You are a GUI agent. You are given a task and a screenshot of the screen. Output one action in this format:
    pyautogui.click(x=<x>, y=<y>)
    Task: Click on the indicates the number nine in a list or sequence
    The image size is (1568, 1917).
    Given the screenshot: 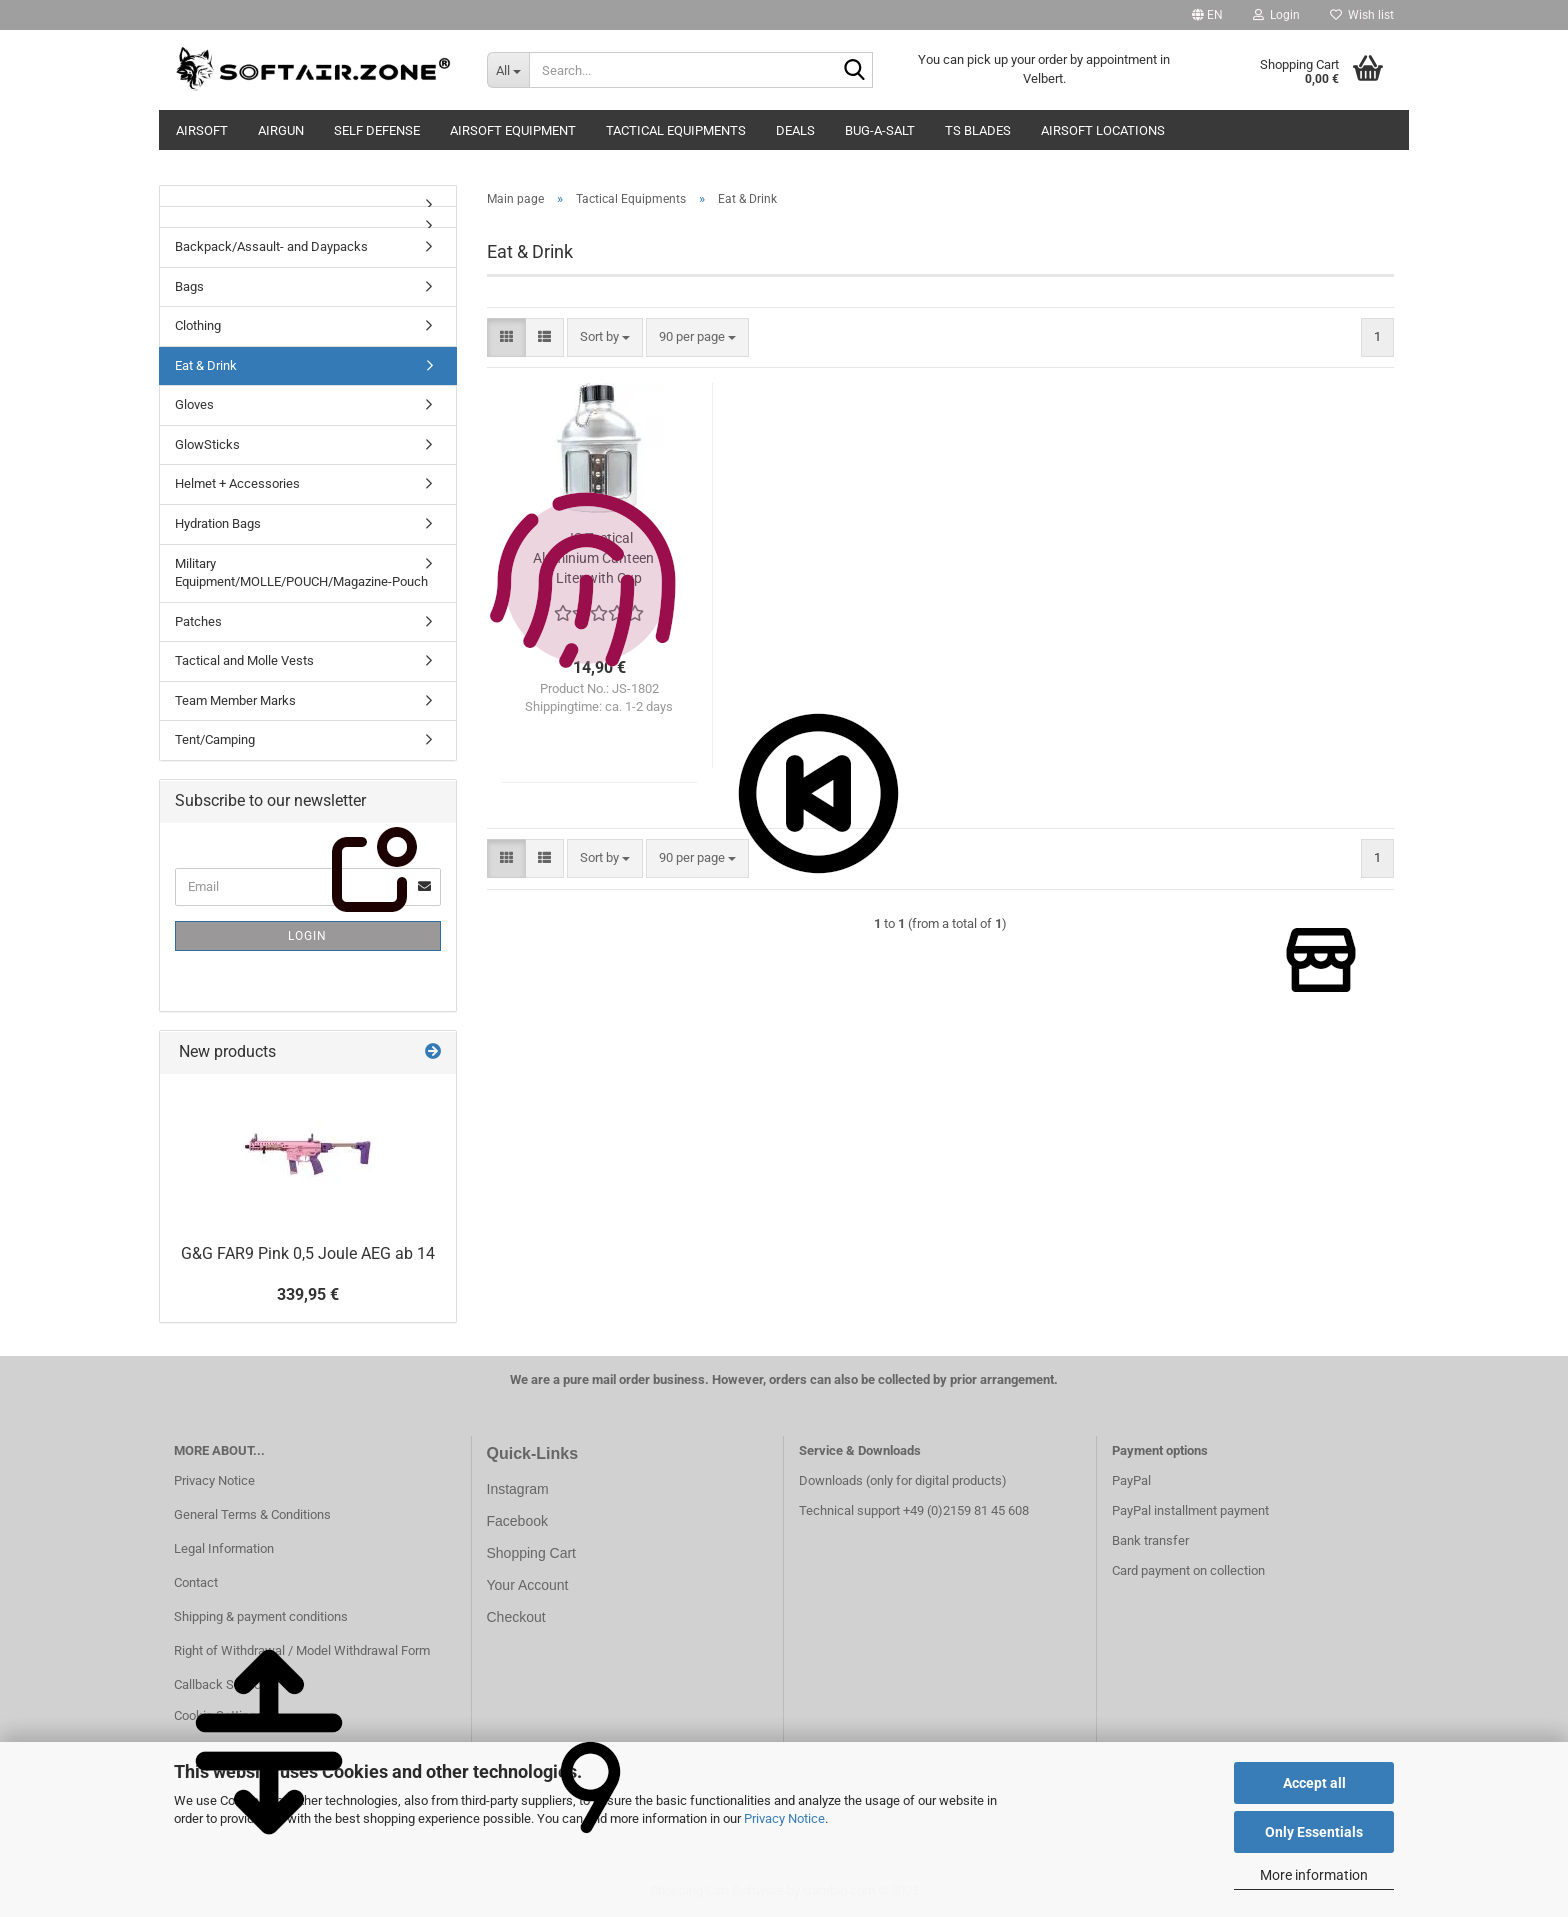 What is the action you would take?
    pyautogui.click(x=590, y=1787)
    